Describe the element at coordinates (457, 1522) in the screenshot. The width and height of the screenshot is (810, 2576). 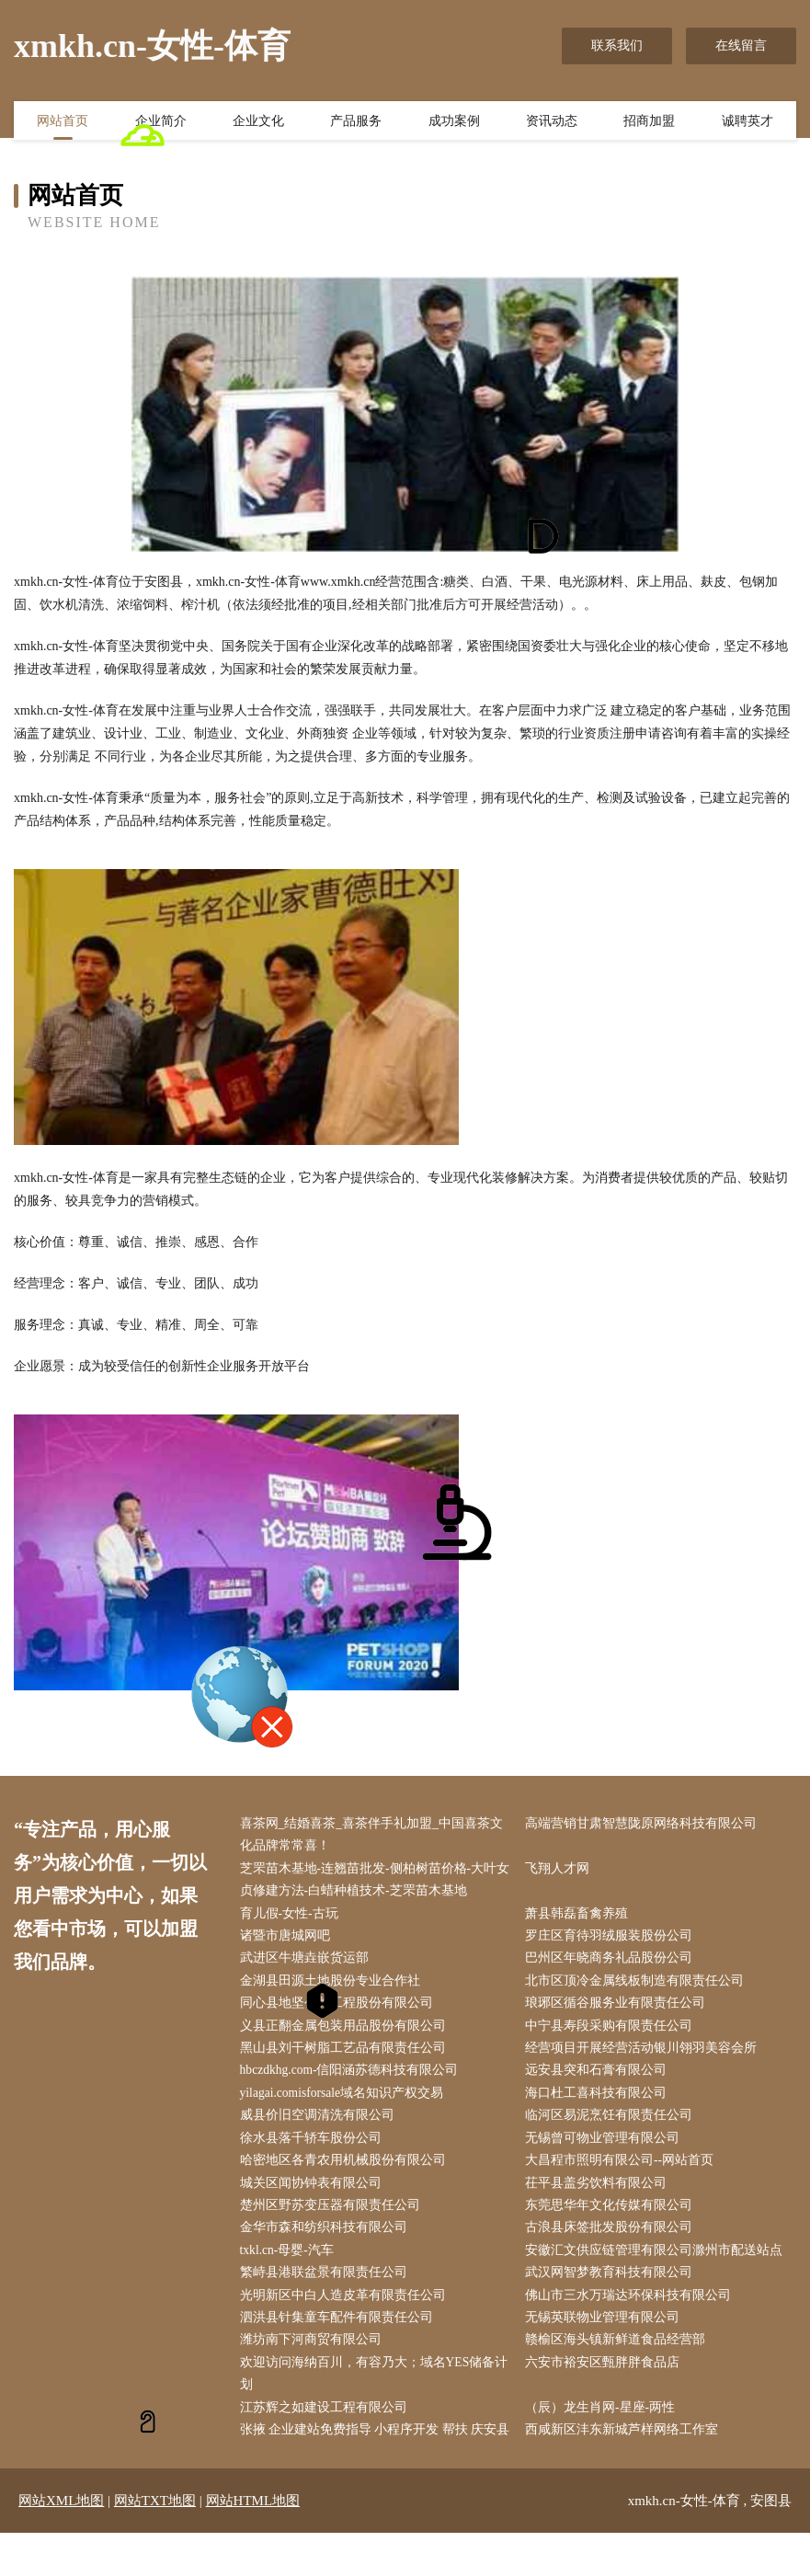
I see `access scientific or research tools` at that location.